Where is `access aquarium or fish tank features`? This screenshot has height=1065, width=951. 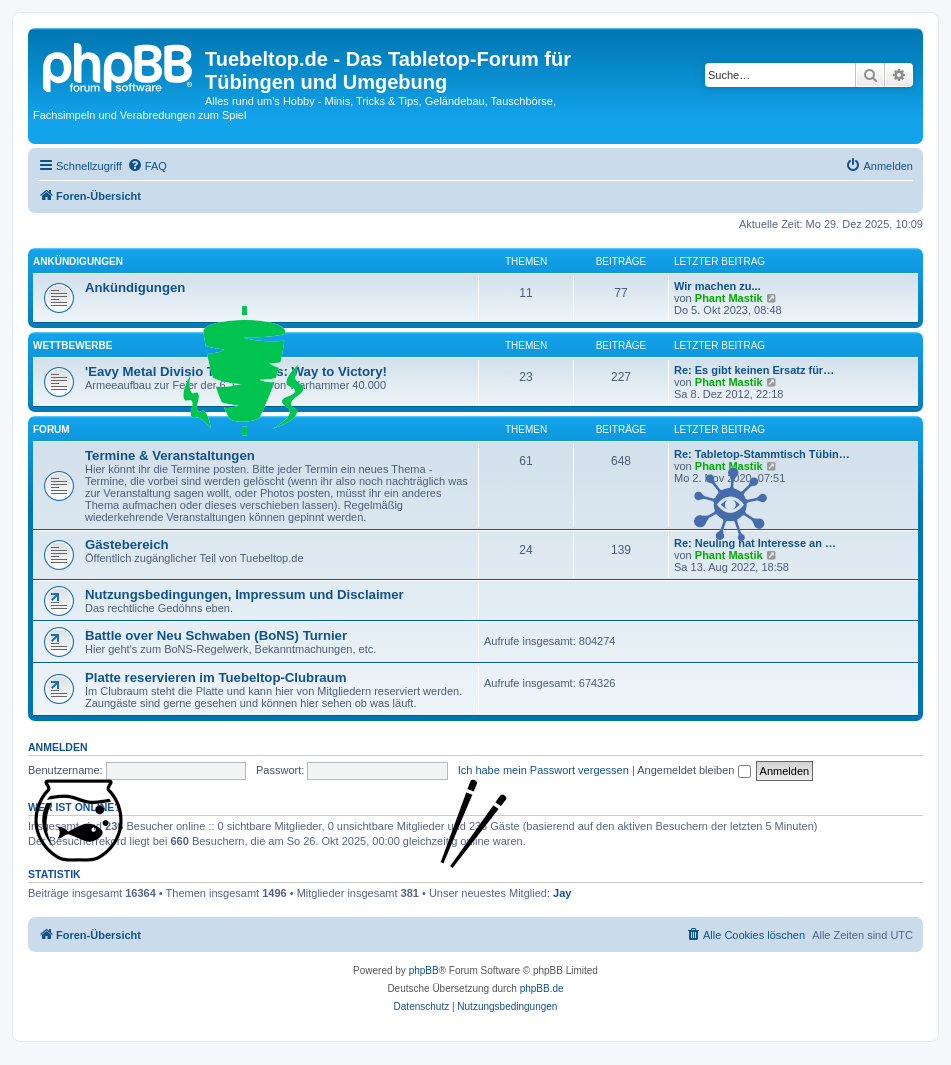 access aquarium or fish tank features is located at coordinates (78, 820).